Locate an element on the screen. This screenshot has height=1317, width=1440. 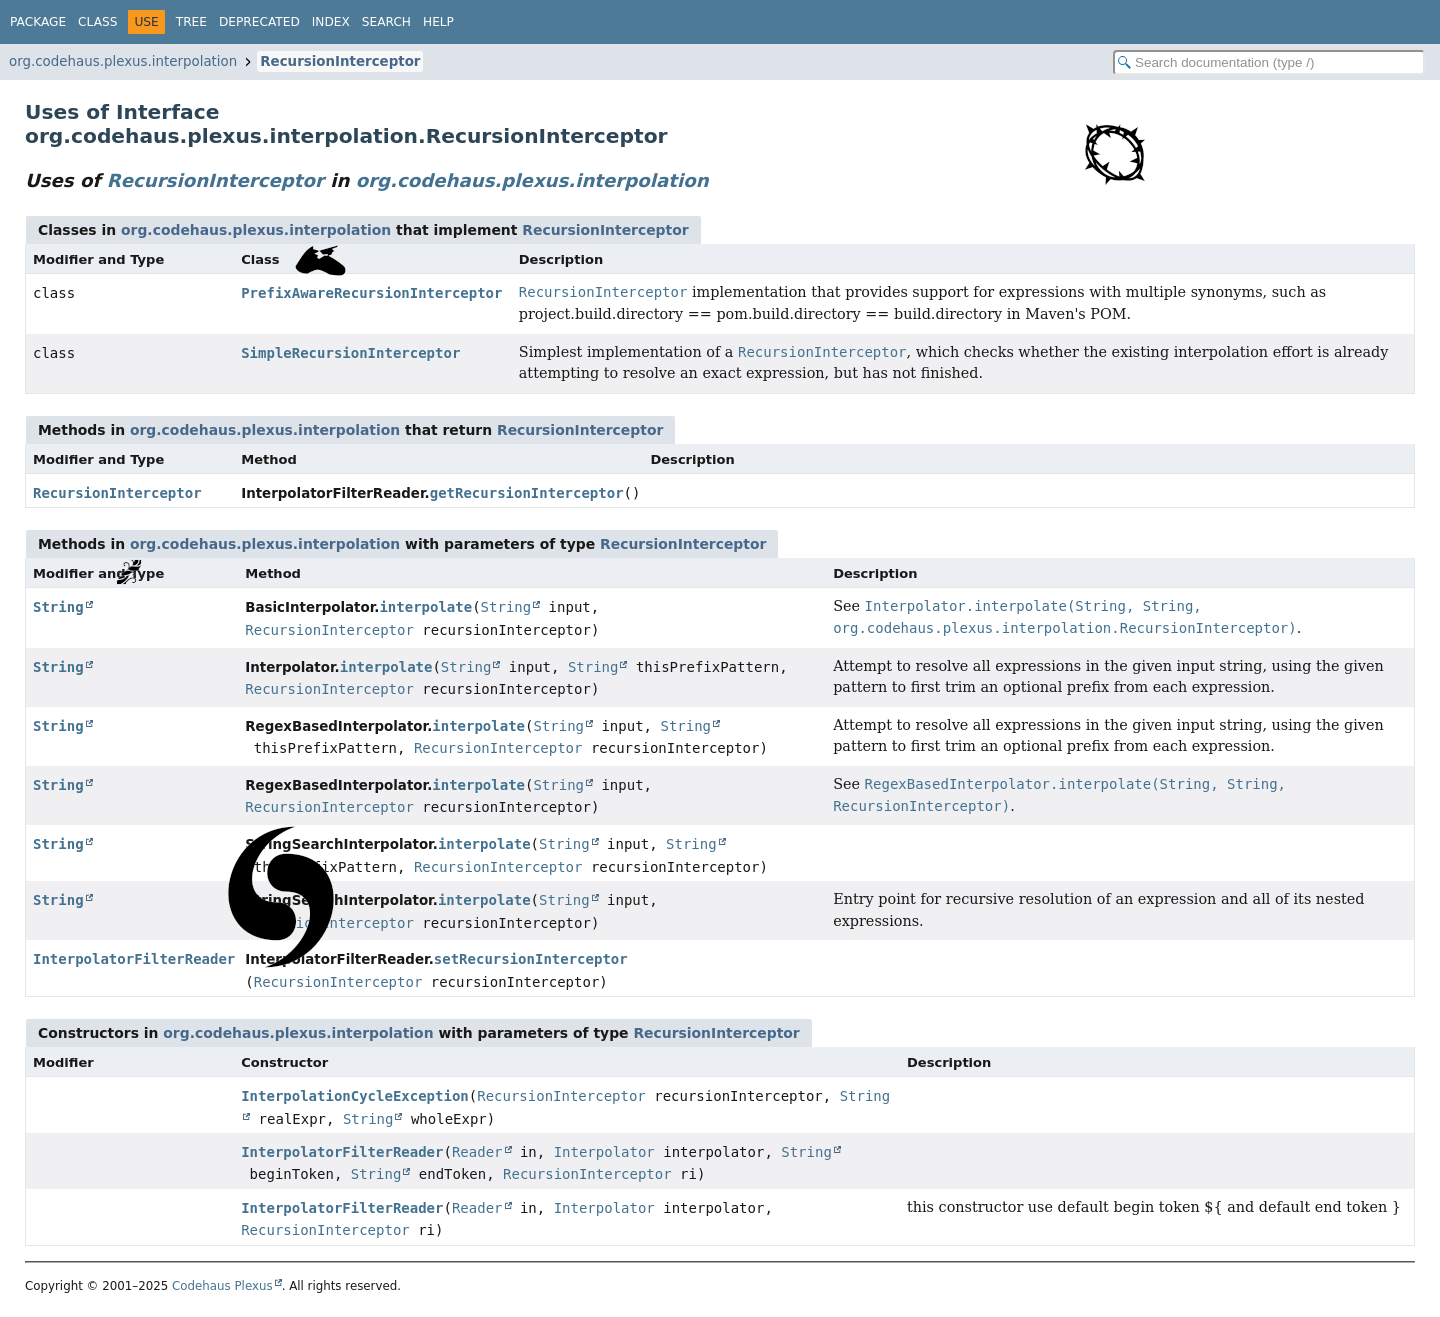
view black sea region on map is located at coordinates (320, 260).